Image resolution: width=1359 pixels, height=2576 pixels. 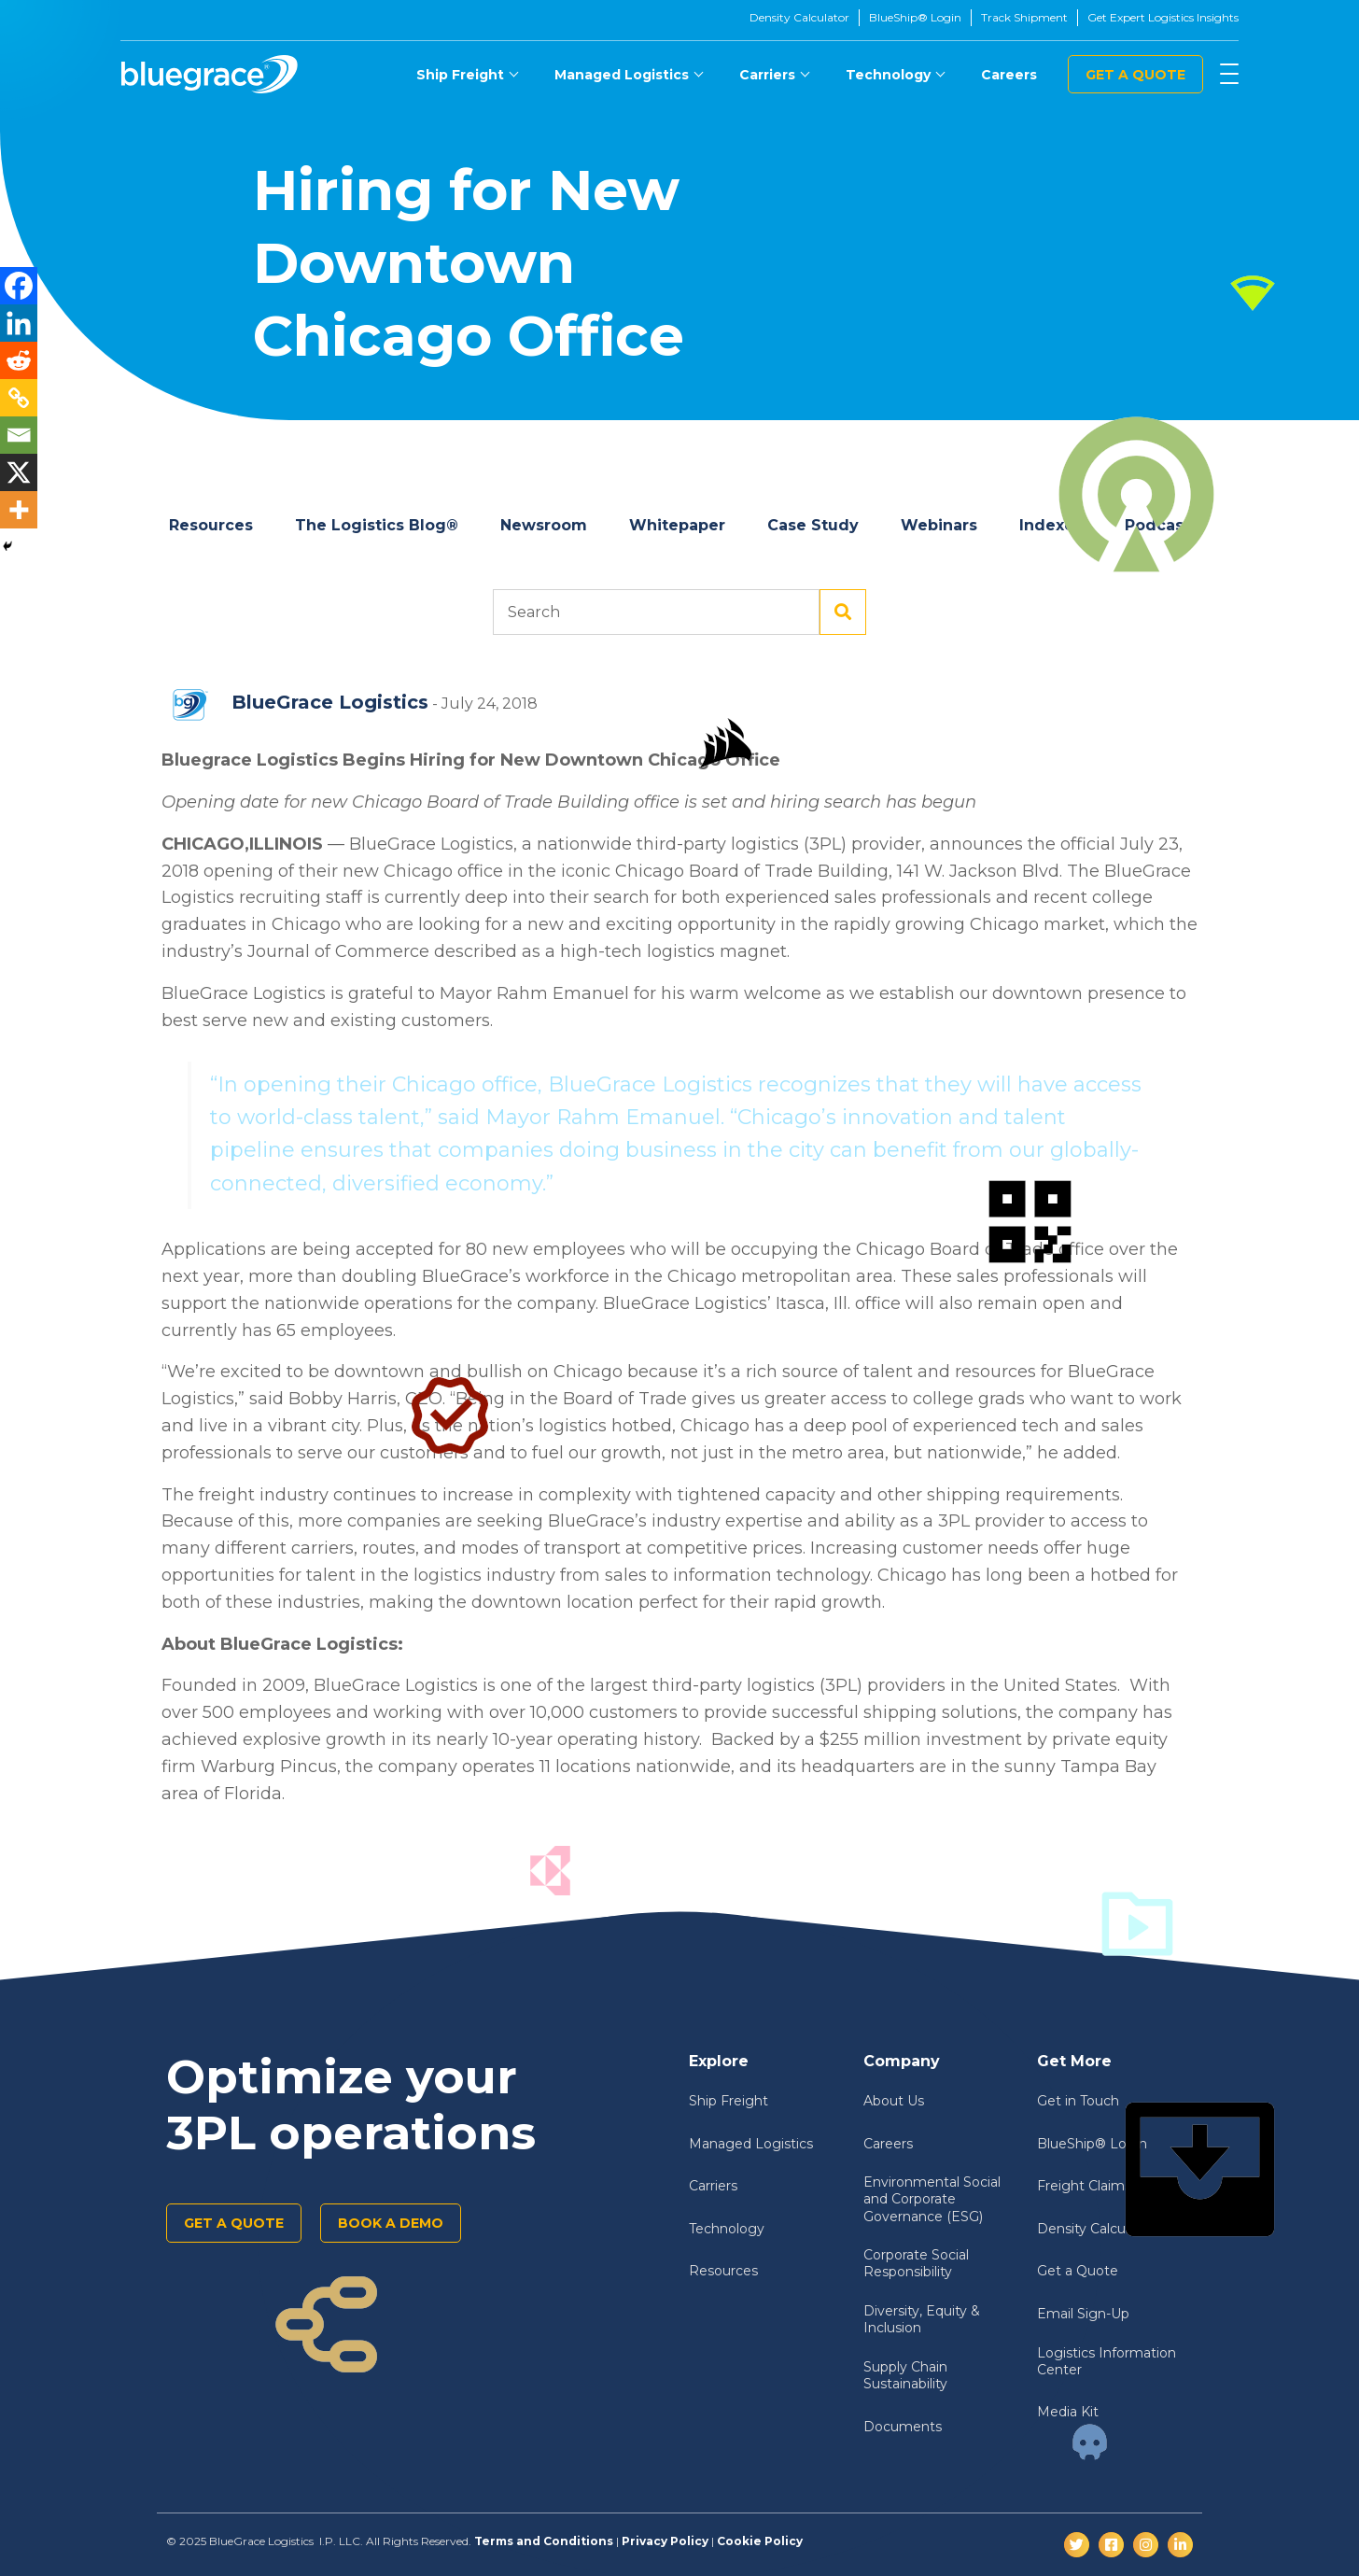 I want to click on import files or data into the application, so click(x=1199, y=2169).